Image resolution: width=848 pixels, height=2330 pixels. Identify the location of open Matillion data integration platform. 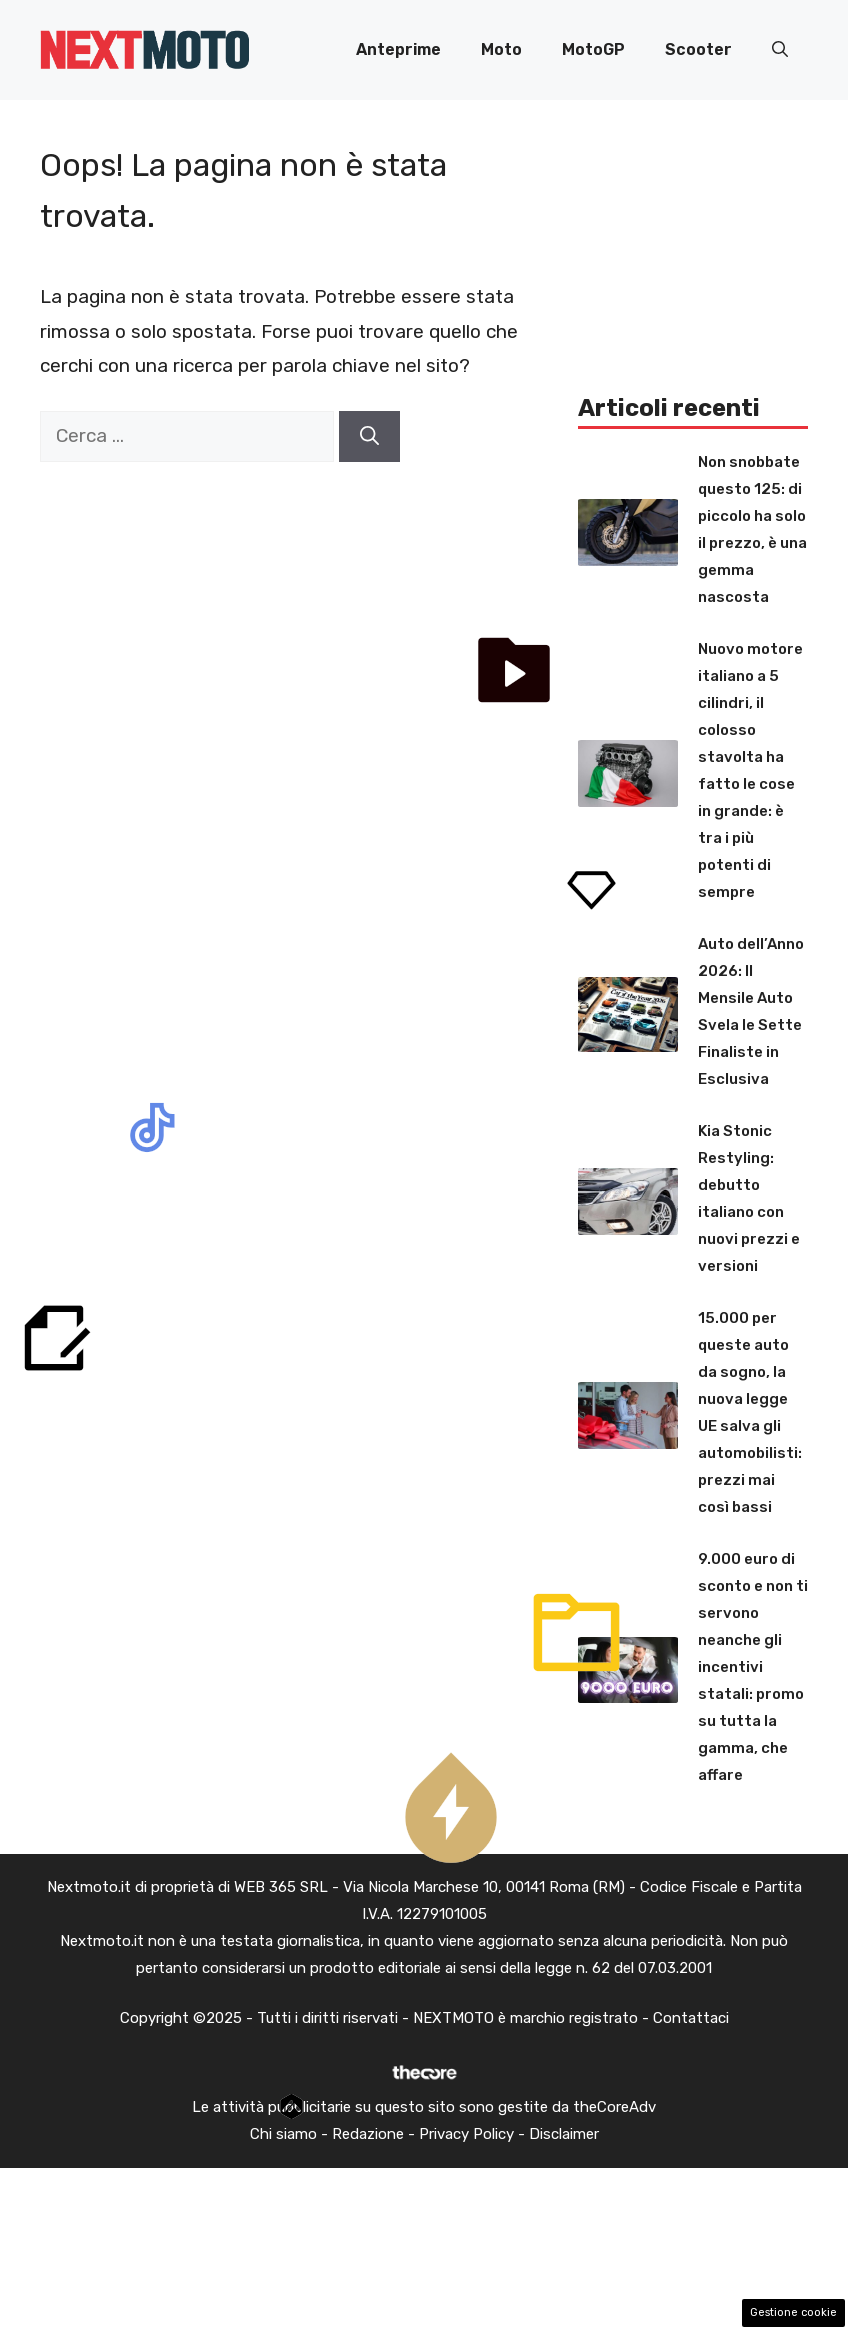
(291, 2106).